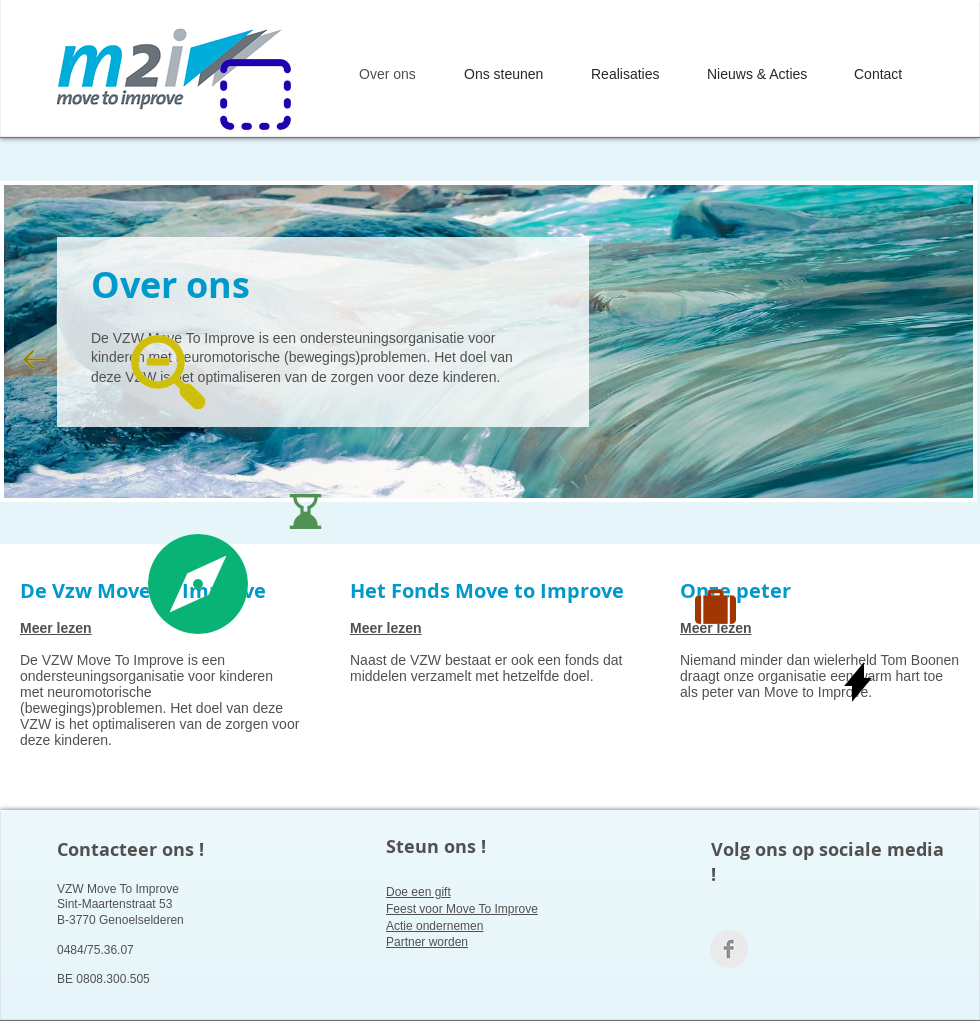 This screenshot has width=980, height=1021. What do you see at coordinates (305, 511) in the screenshot?
I see `indicates loading or processing in progress` at bounding box center [305, 511].